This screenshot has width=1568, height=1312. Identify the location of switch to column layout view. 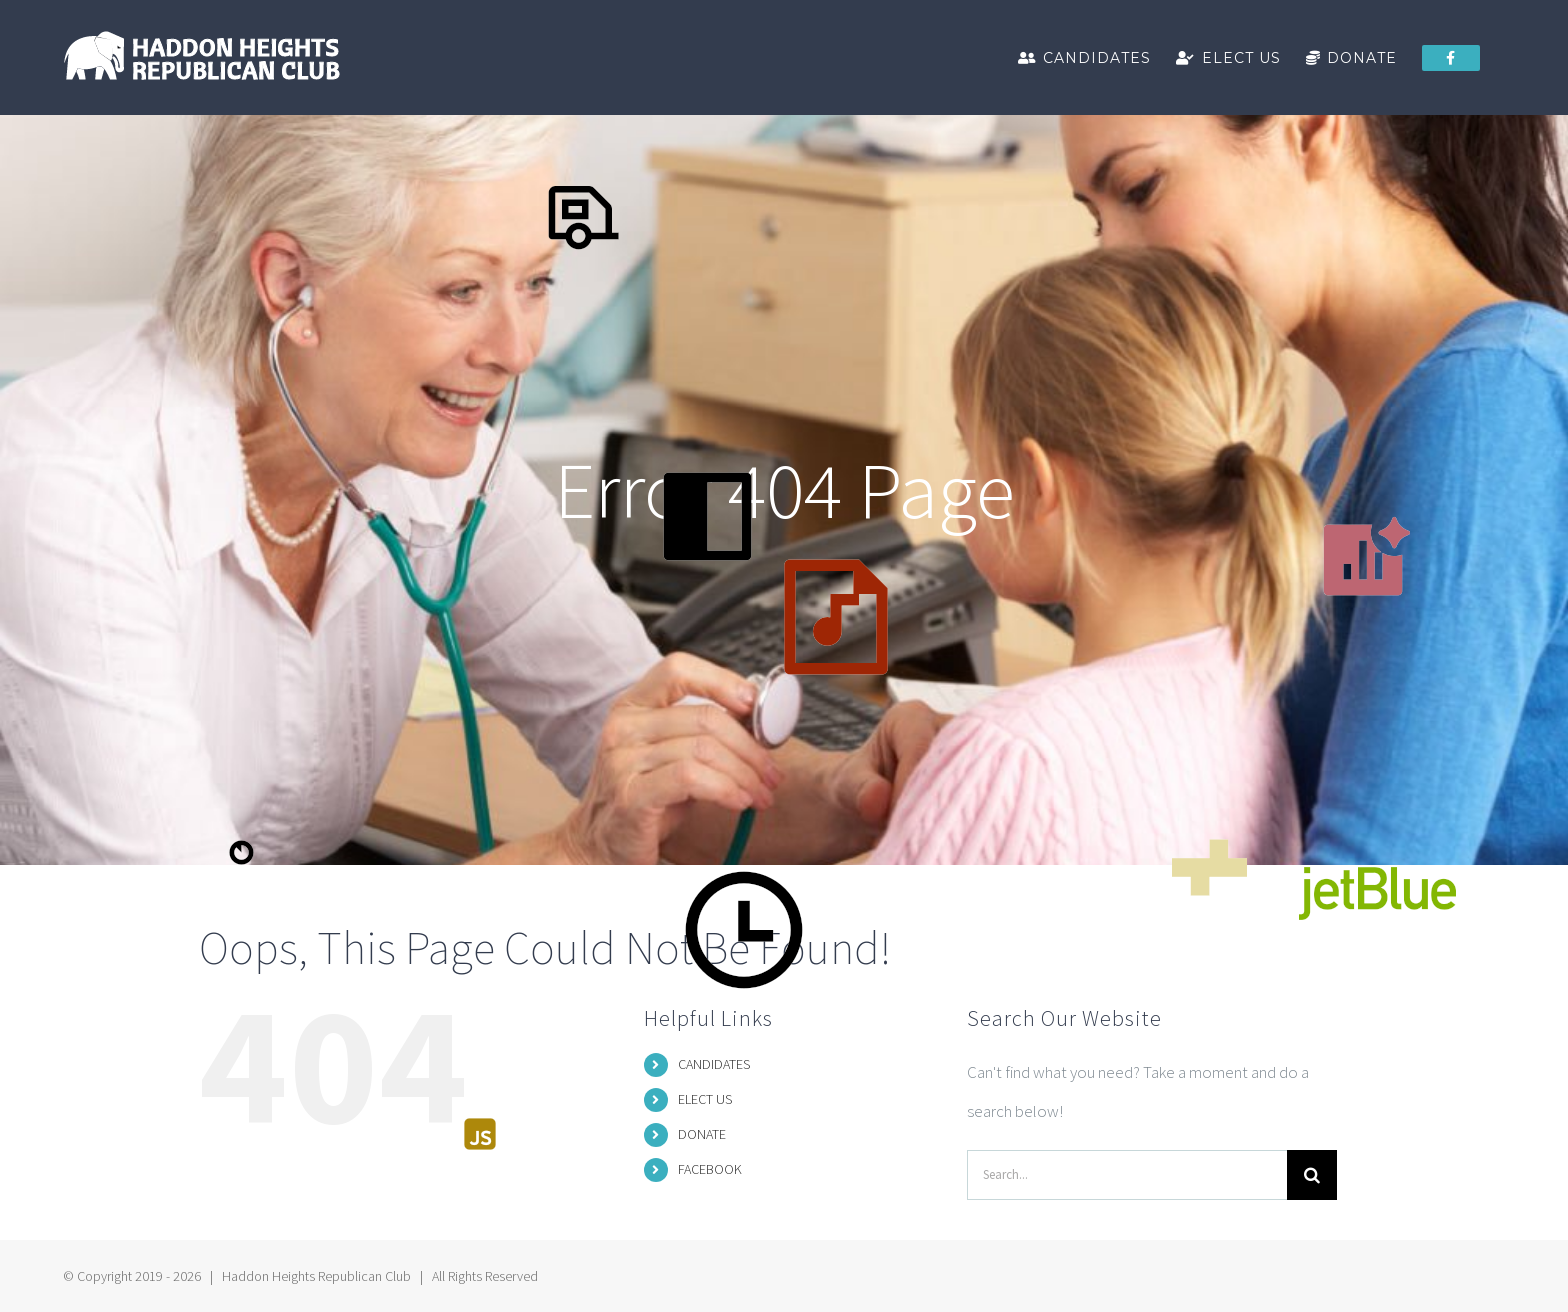
(707, 516).